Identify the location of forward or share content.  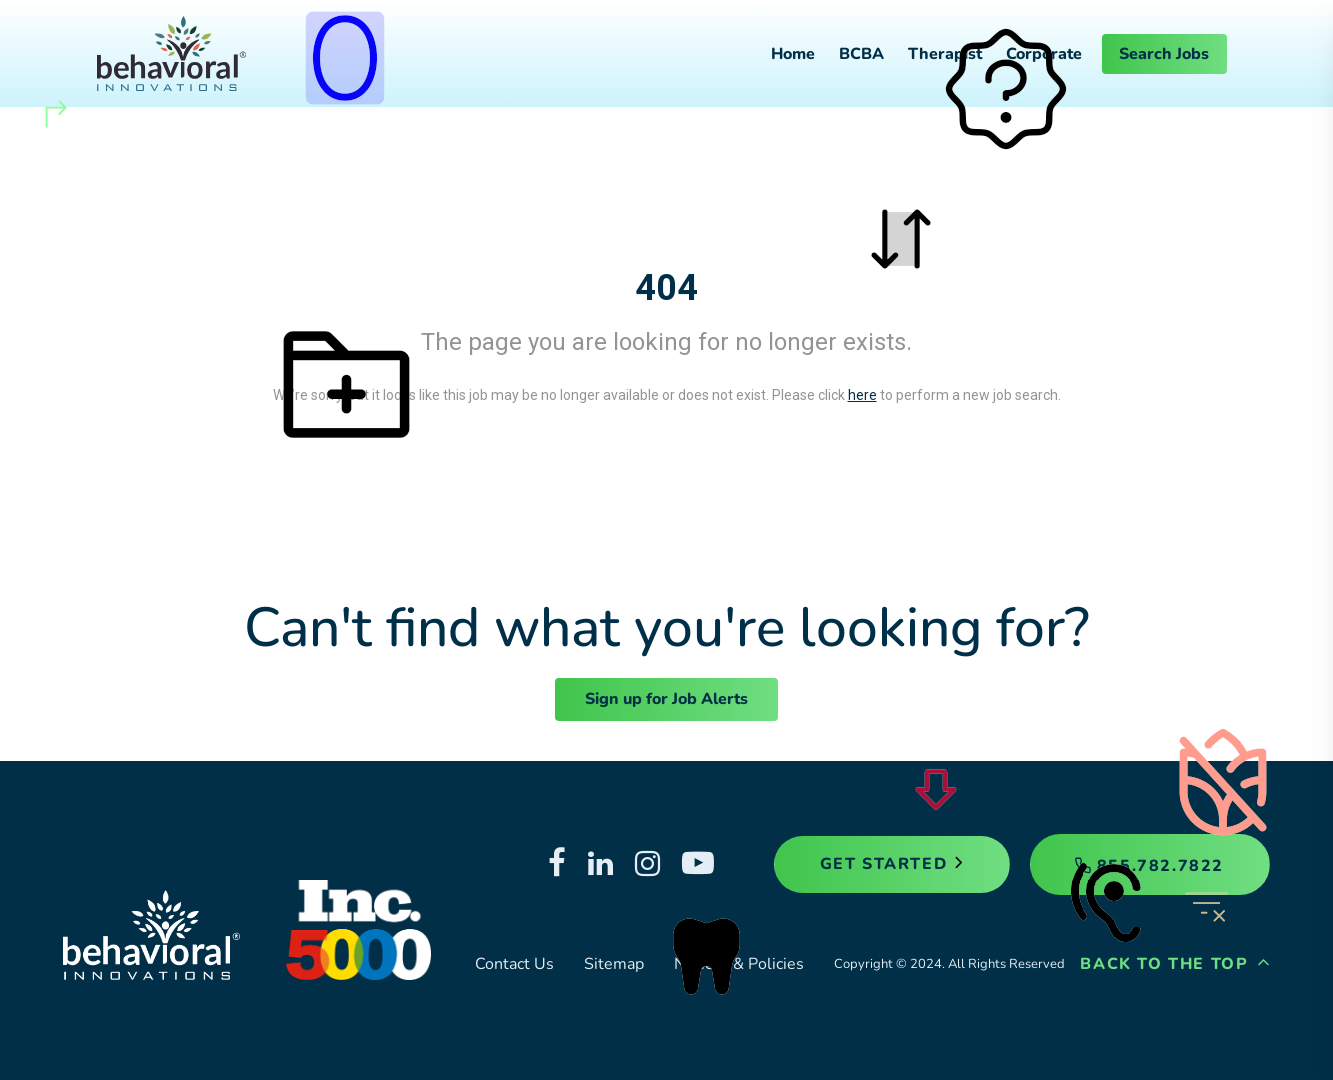
(54, 114).